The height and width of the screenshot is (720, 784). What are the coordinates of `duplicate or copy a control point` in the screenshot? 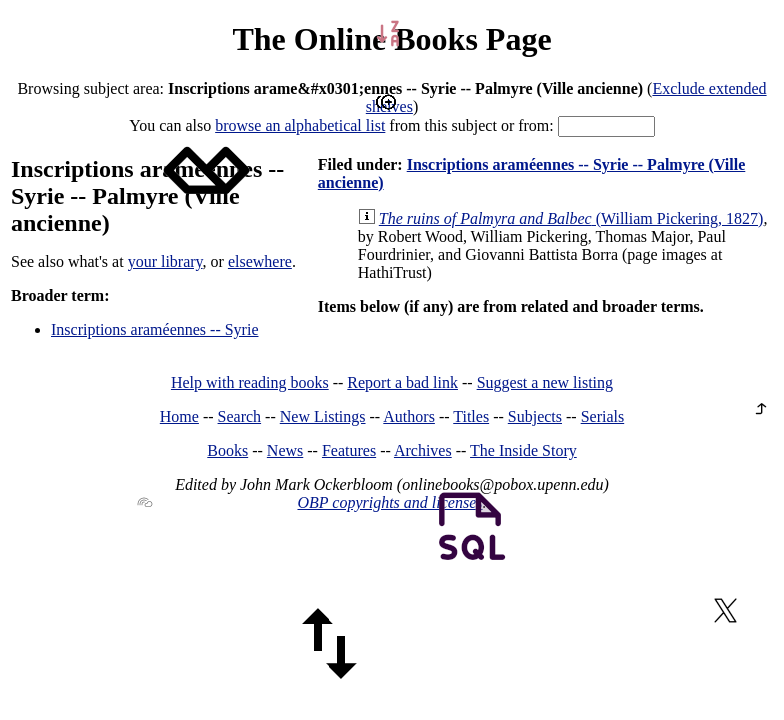 It's located at (386, 102).